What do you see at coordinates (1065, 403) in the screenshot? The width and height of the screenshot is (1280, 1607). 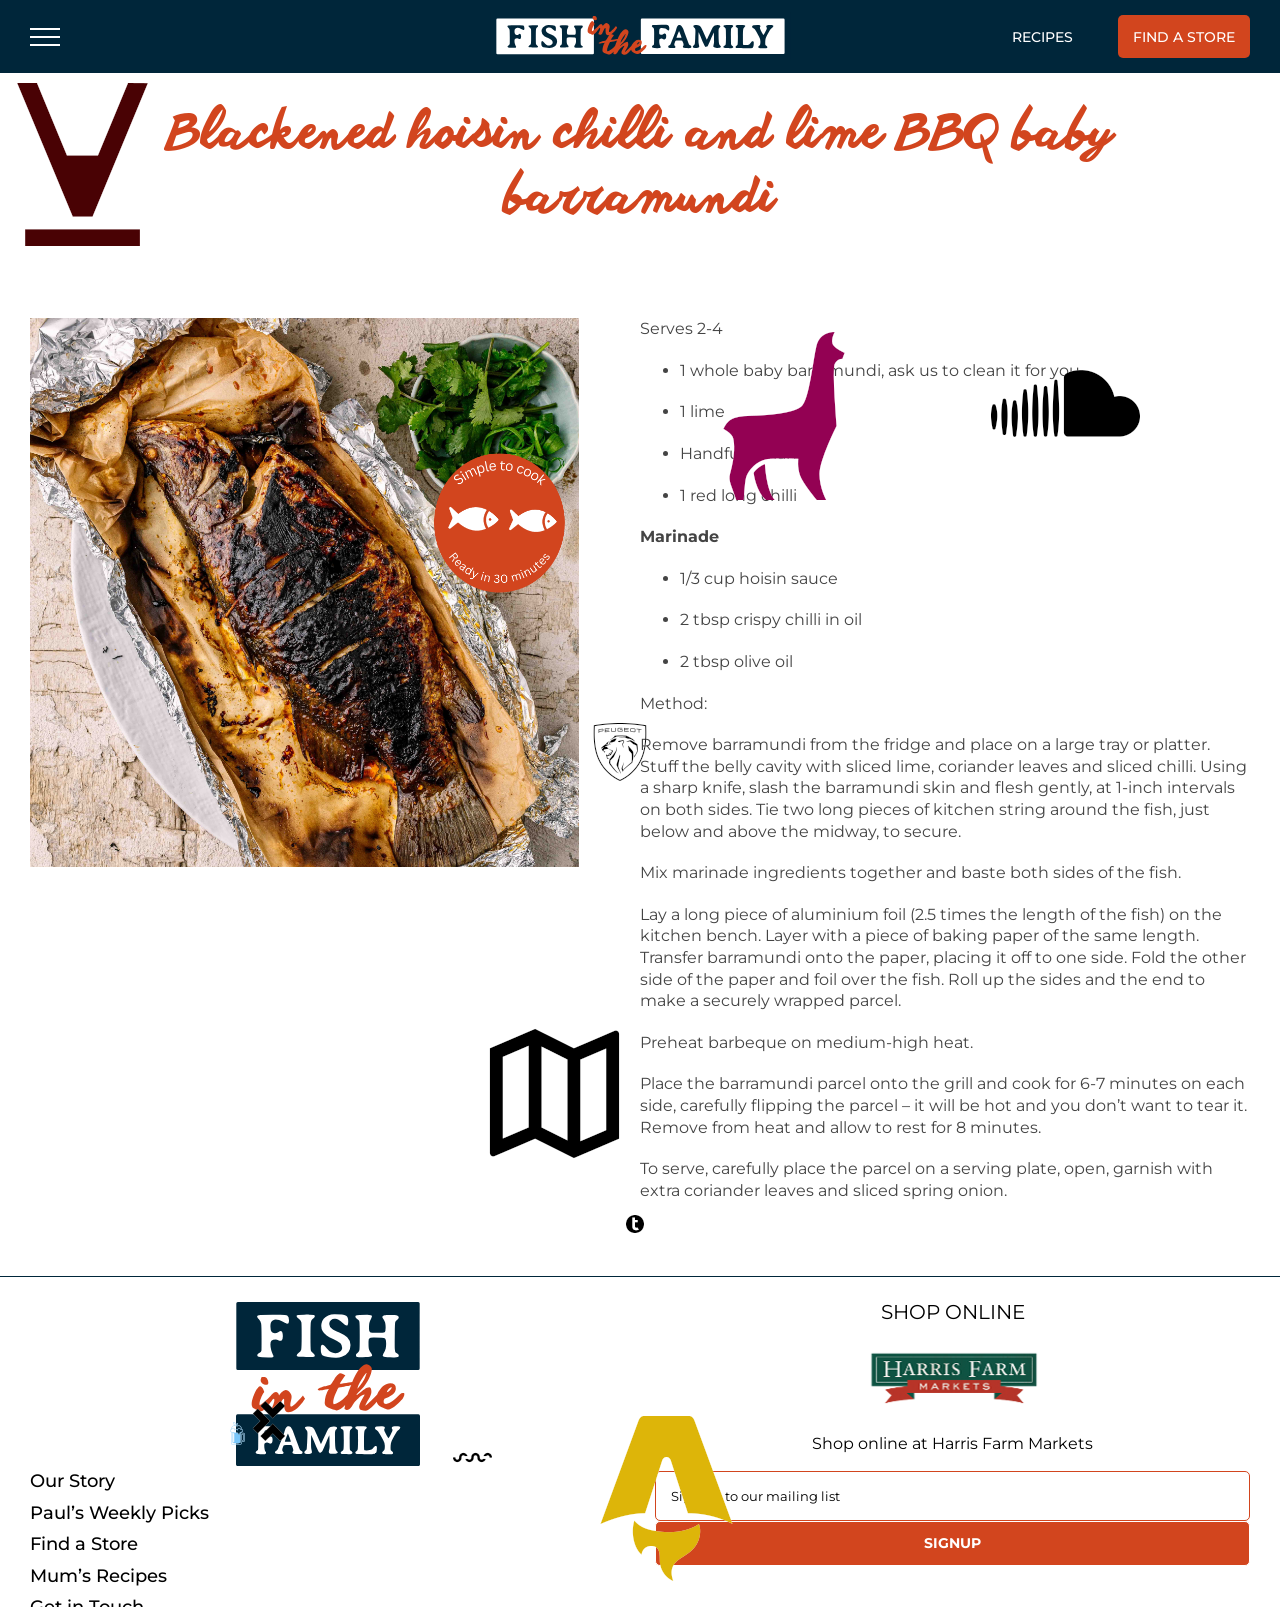 I see `open SoundCloud app` at bounding box center [1065, 403].